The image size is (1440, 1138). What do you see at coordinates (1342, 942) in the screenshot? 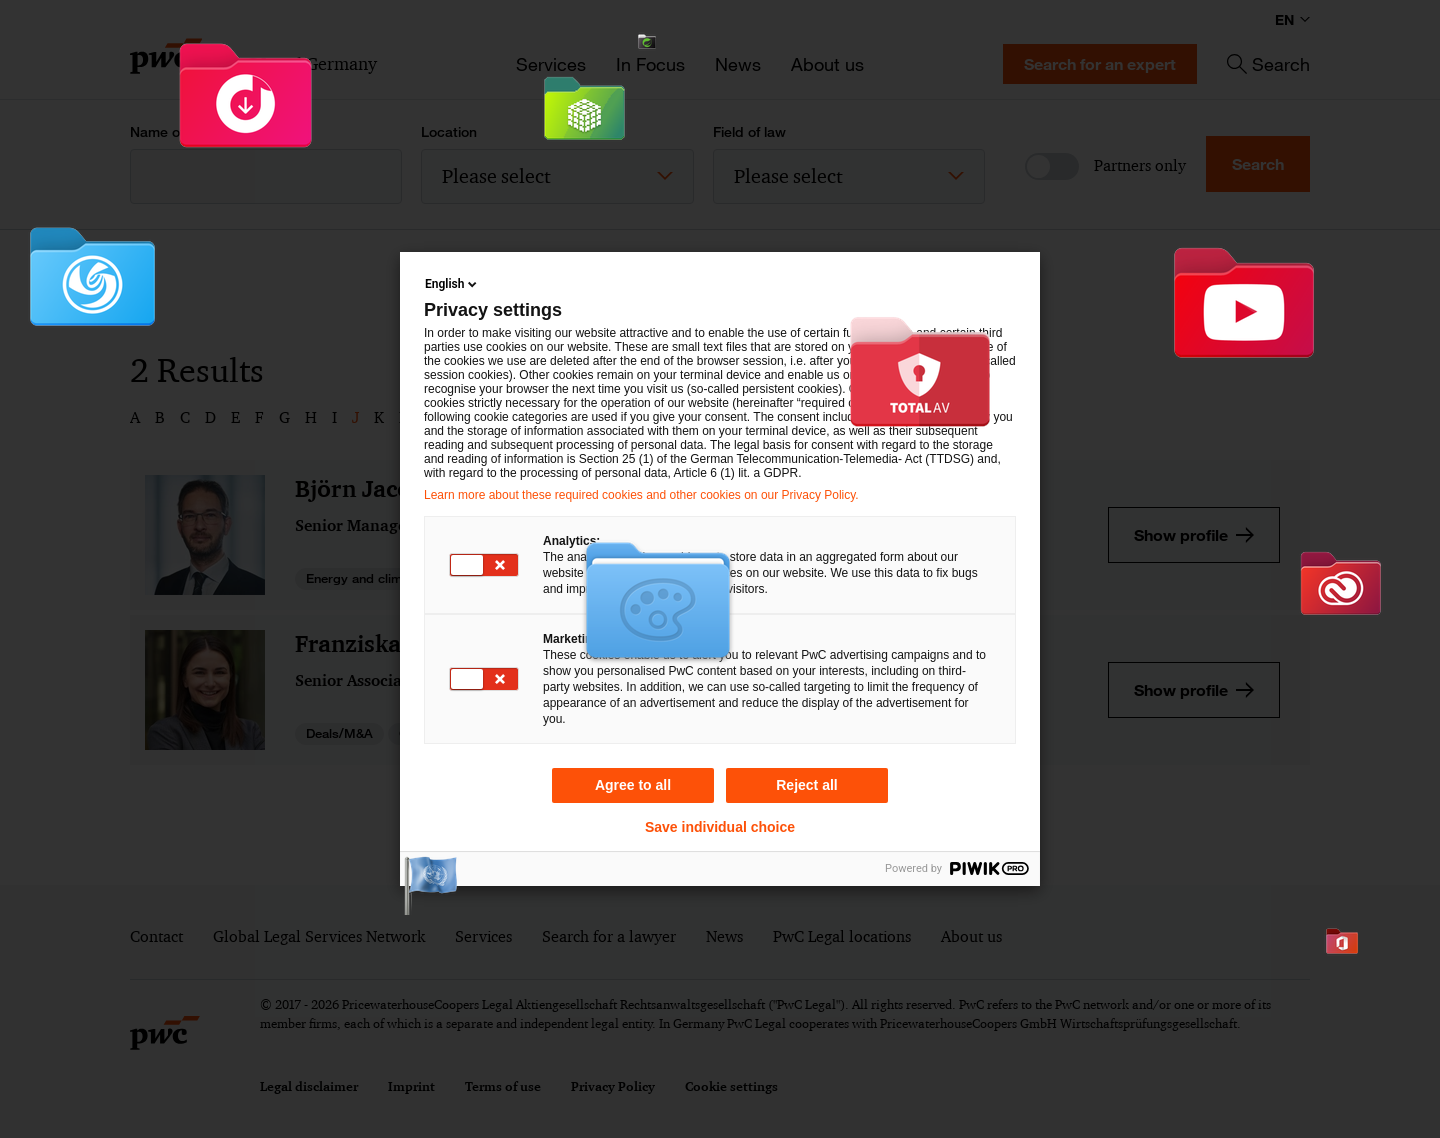
I see `open microsoft office documents folder` at bounding box center [1342, 942].